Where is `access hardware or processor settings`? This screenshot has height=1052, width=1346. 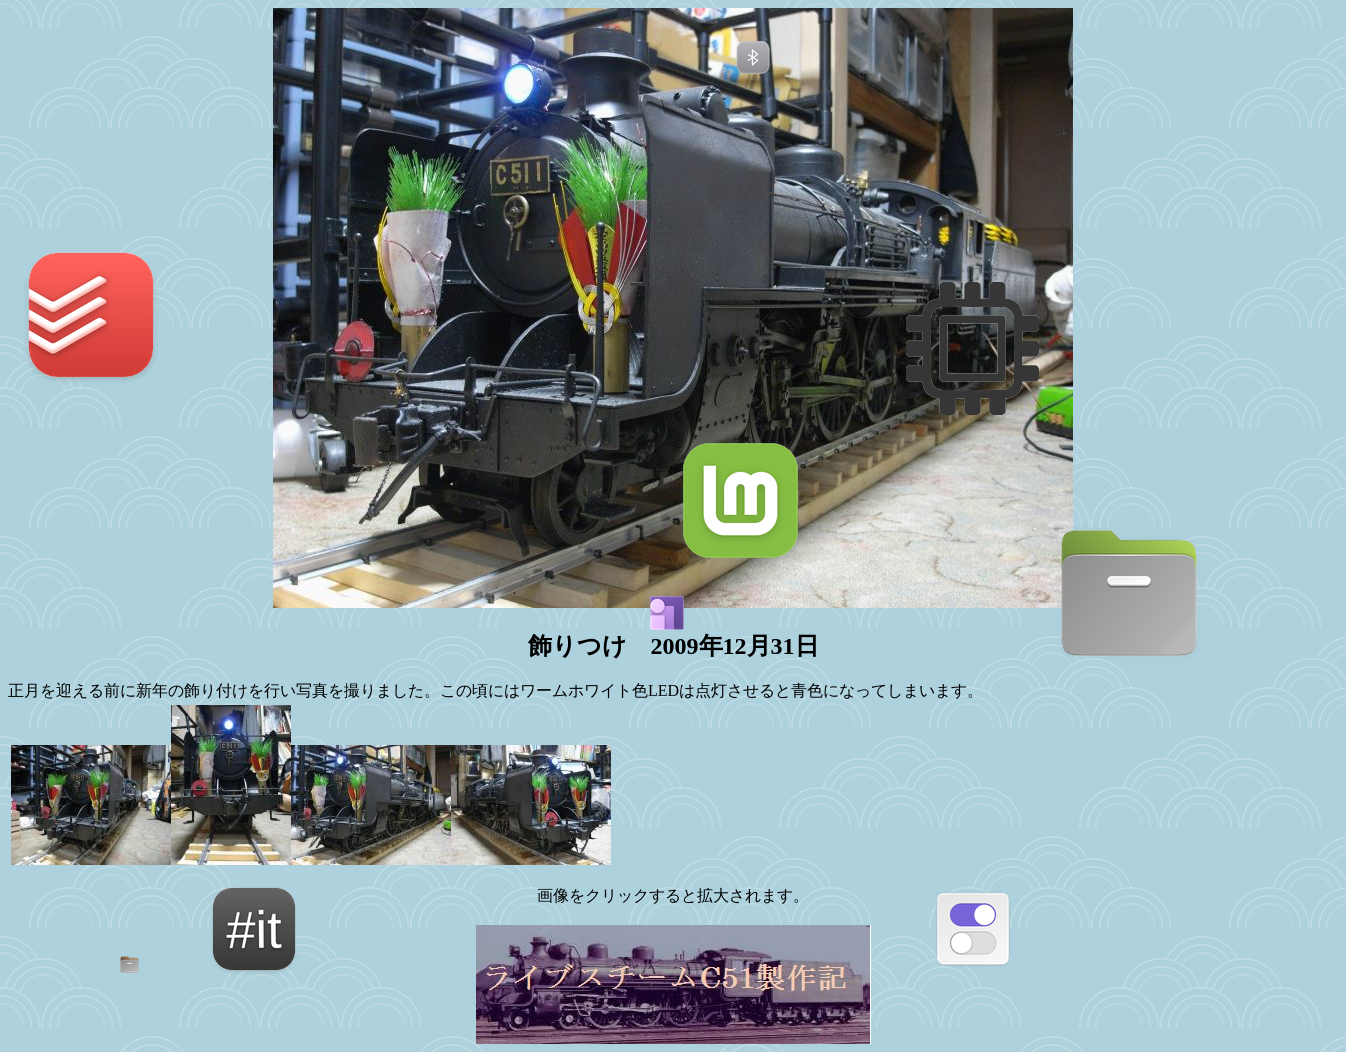
access hardware or processor settings is located at coordinates (972, 348).